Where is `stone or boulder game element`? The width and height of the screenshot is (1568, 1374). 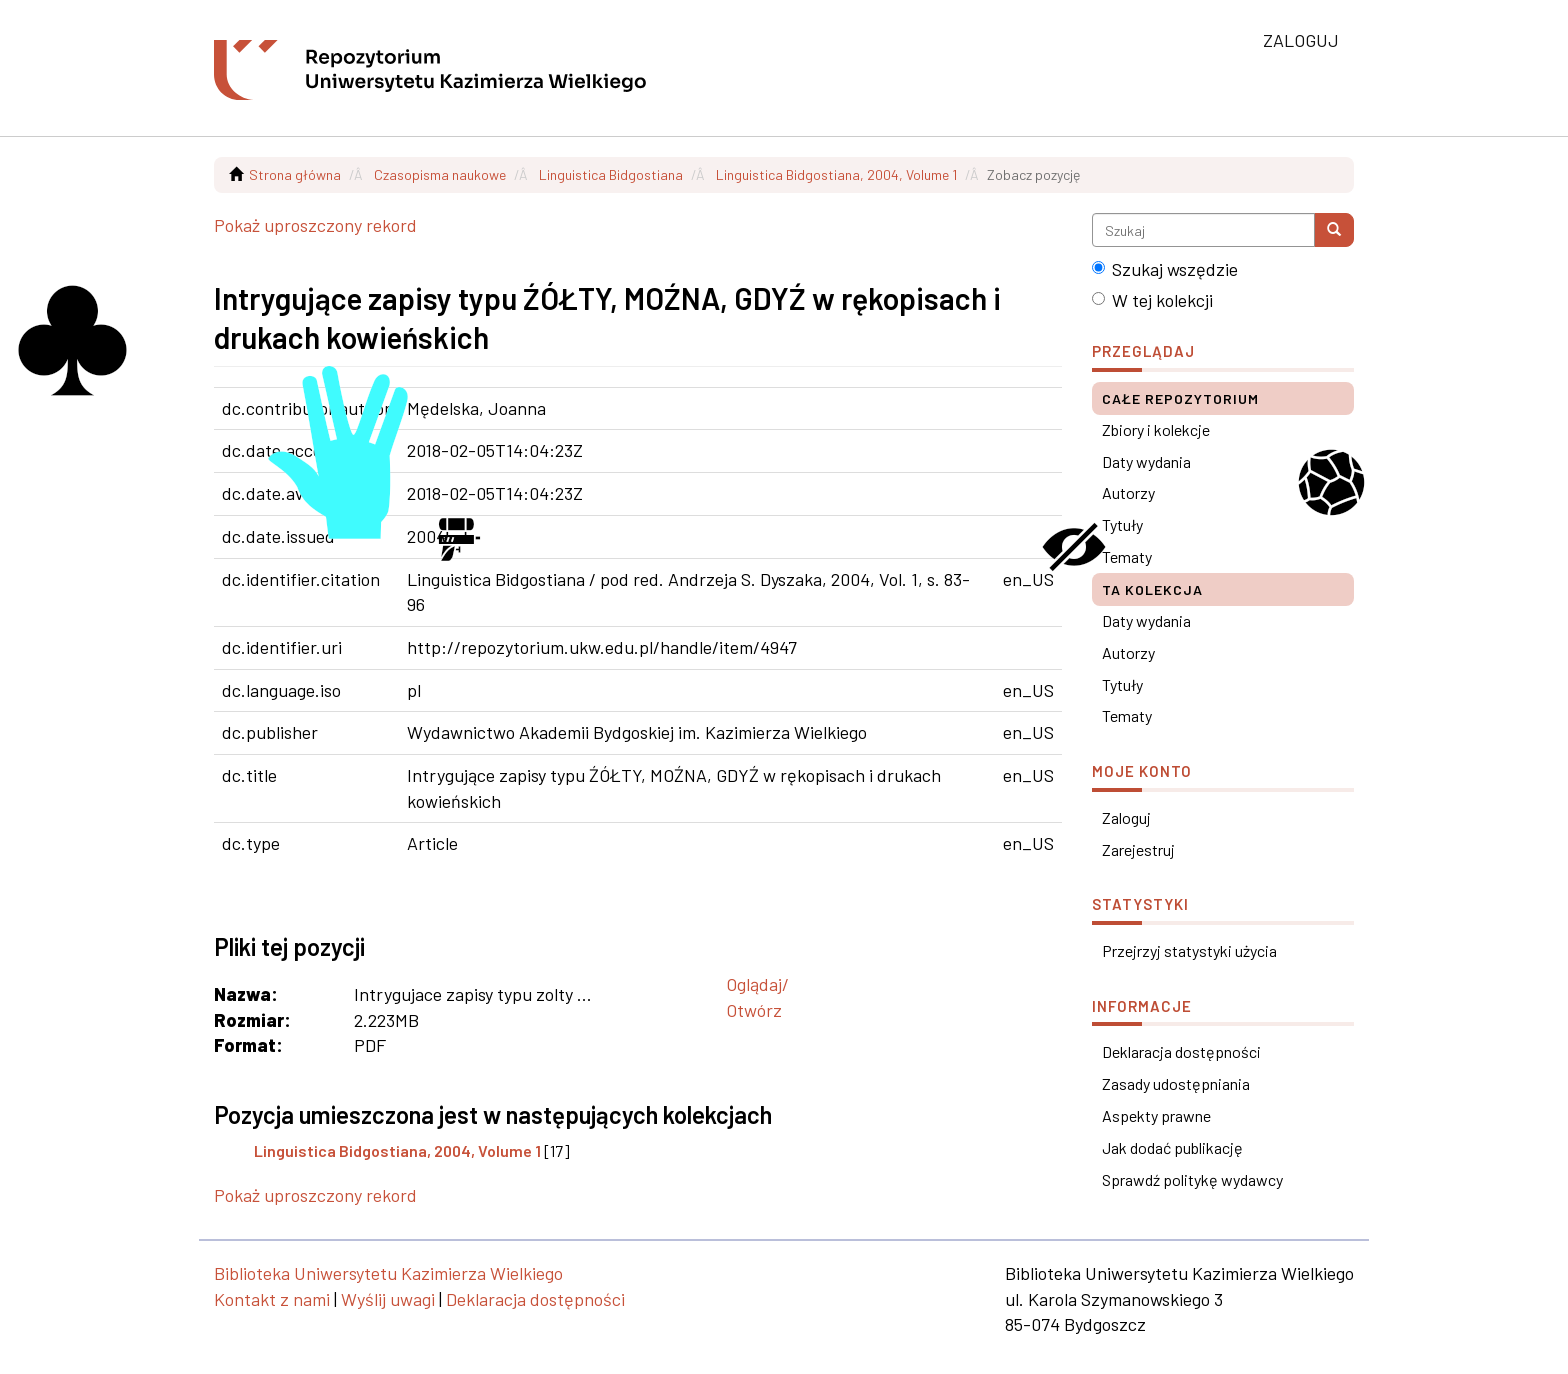
stone or boulder game element is located at coordinates (1331, 482).